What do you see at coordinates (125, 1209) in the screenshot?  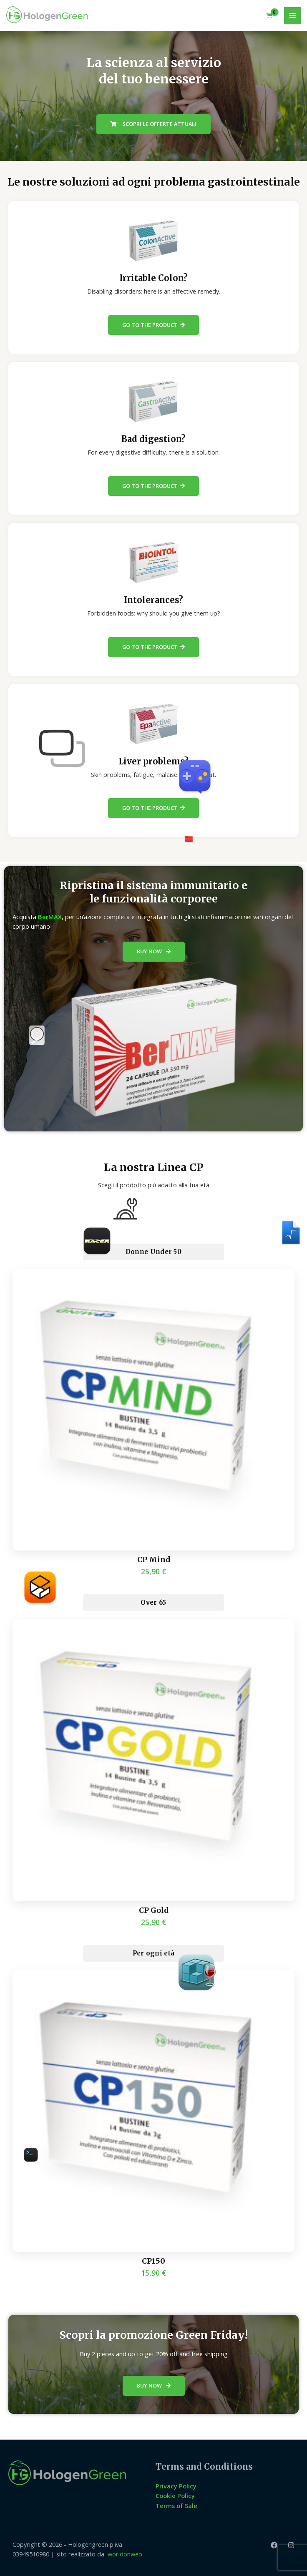 I see `access engineering or developer tools` at bounding box center [125, 1209].